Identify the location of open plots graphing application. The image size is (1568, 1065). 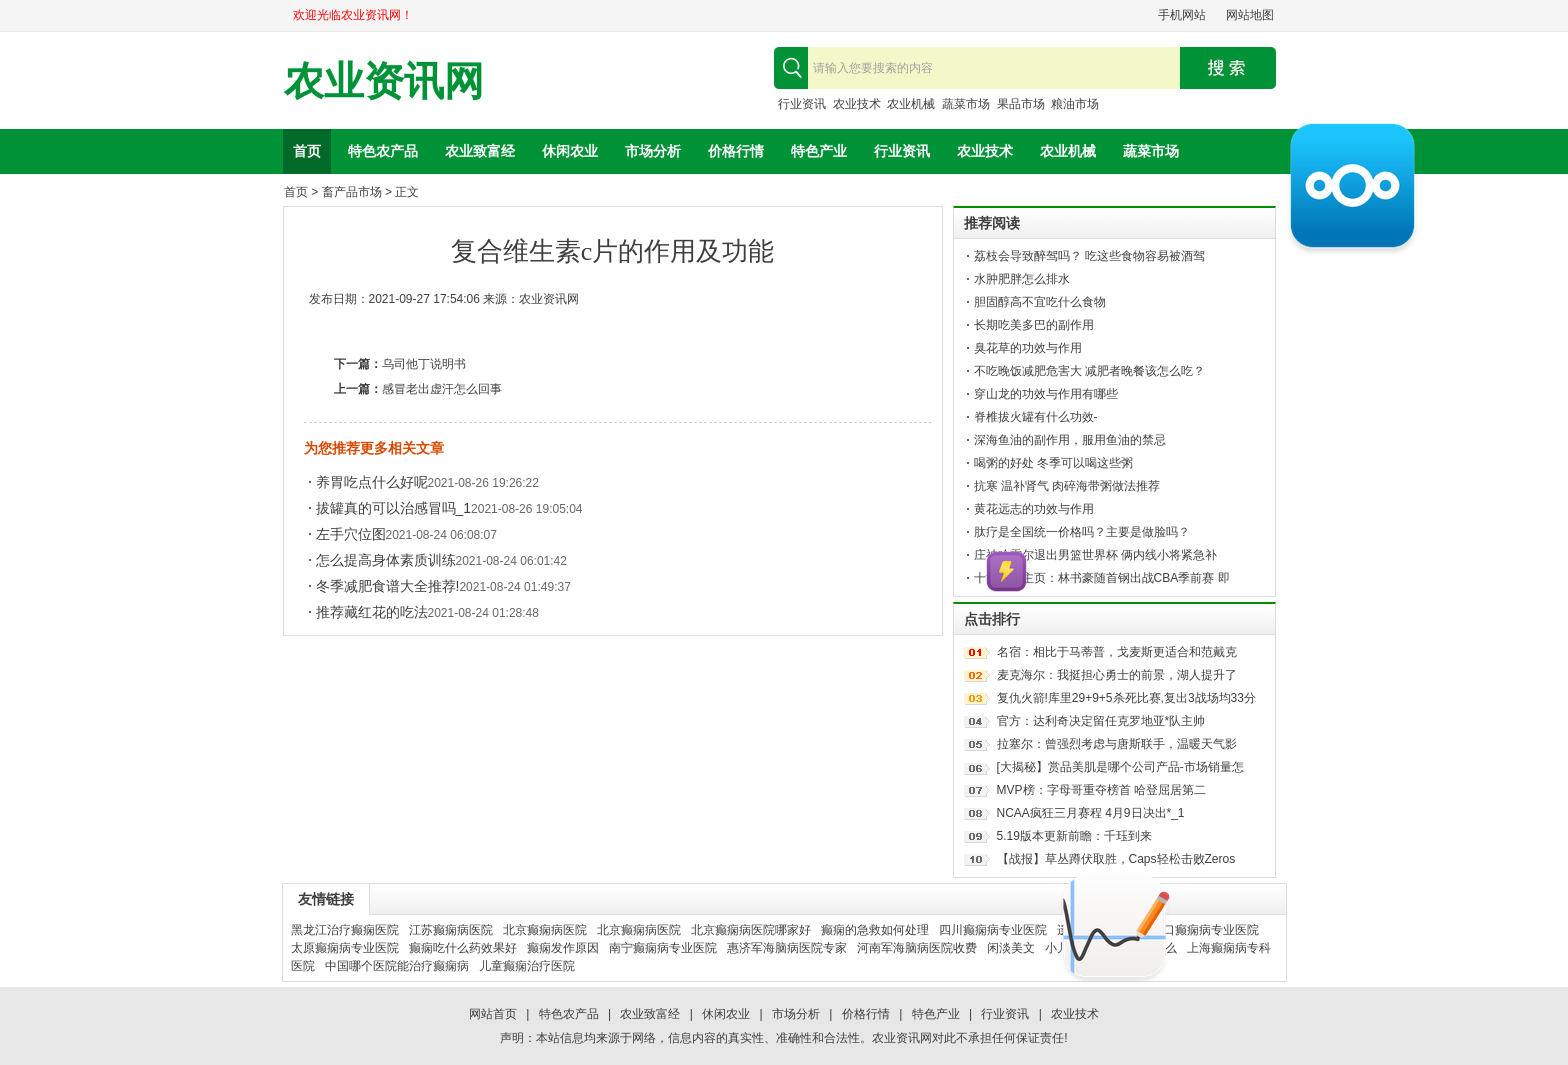
(1114, 926).